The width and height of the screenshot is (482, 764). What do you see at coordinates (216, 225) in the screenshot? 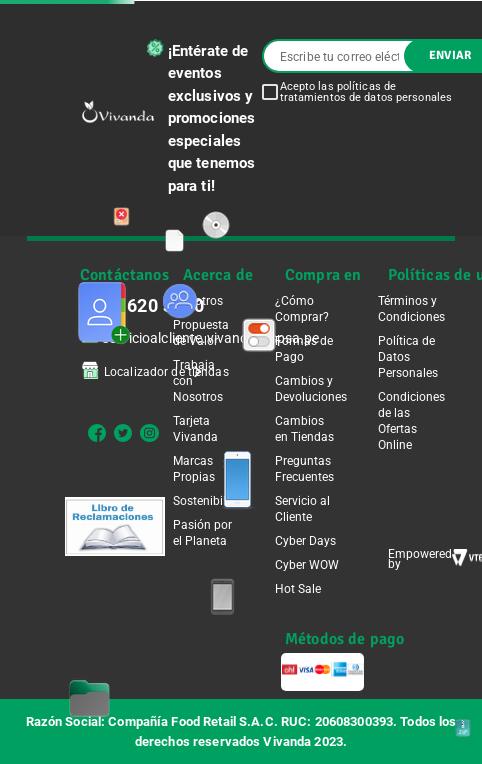
I see `indicates a CD-R or recordable disc drive` at bounding box center [216, 225].